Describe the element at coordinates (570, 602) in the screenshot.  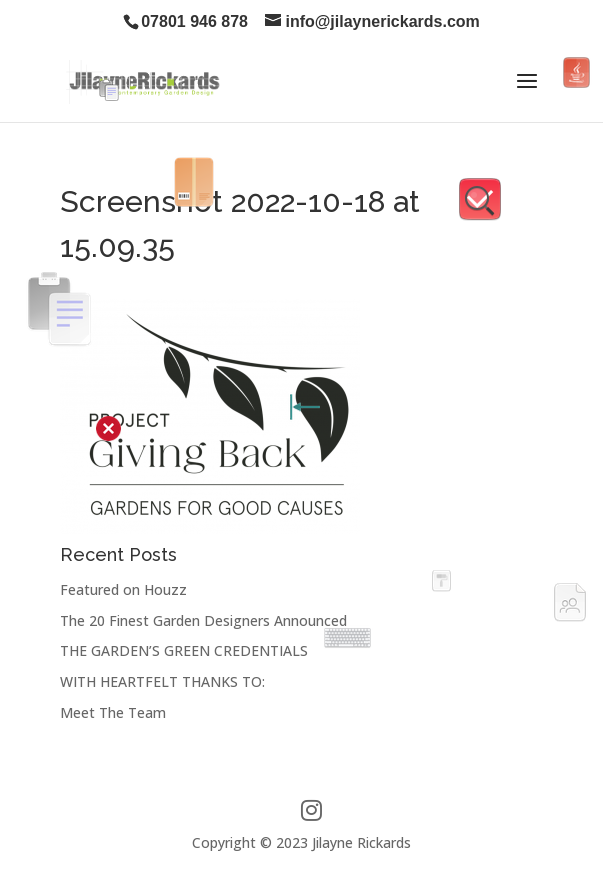
I see `credits or attribution file` at that location.